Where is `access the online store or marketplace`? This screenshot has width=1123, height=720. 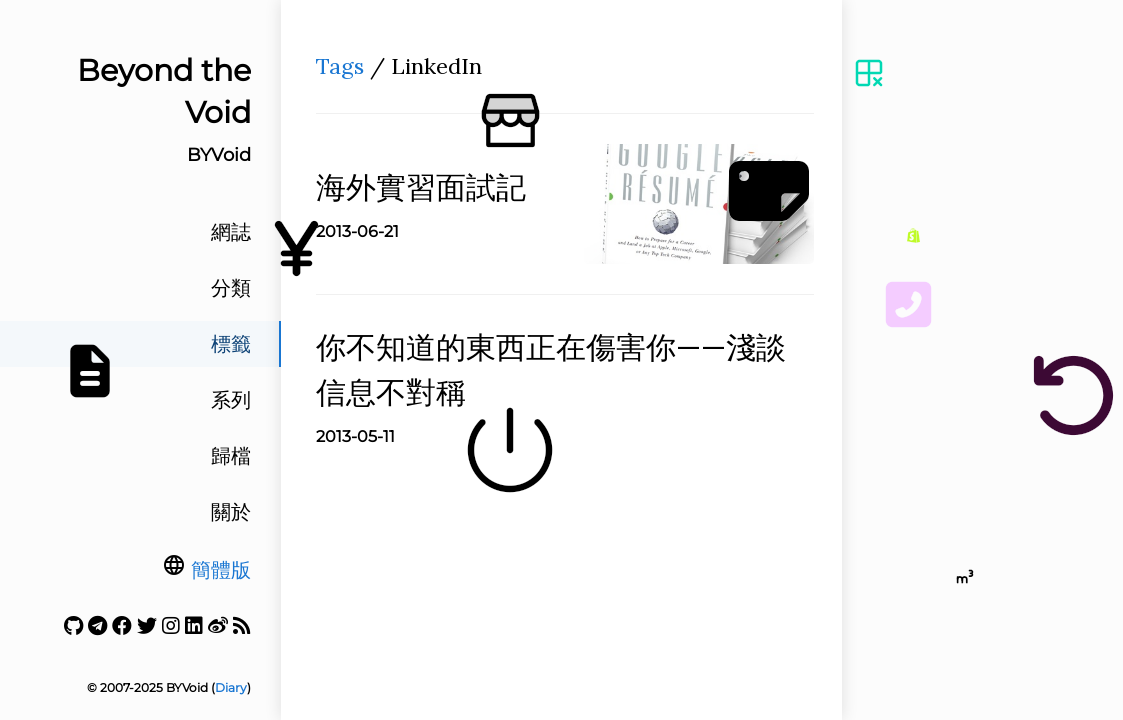
access the online store or marketplace is located at coordinates (510, 120).